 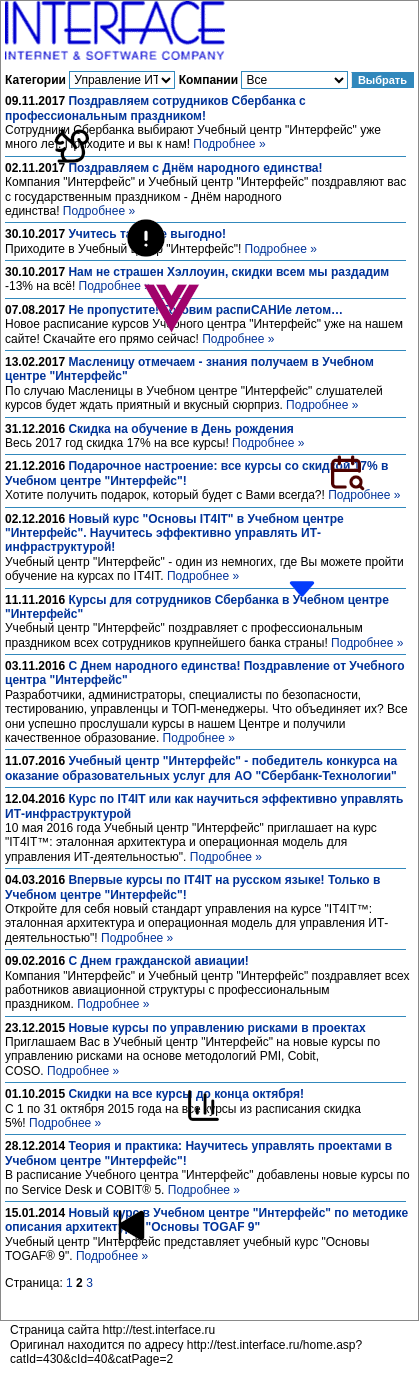 What do you see at coordinates (171, 308) in the screenshot?
I see `Vue.js framework logo` at bounding box center [171, 308].